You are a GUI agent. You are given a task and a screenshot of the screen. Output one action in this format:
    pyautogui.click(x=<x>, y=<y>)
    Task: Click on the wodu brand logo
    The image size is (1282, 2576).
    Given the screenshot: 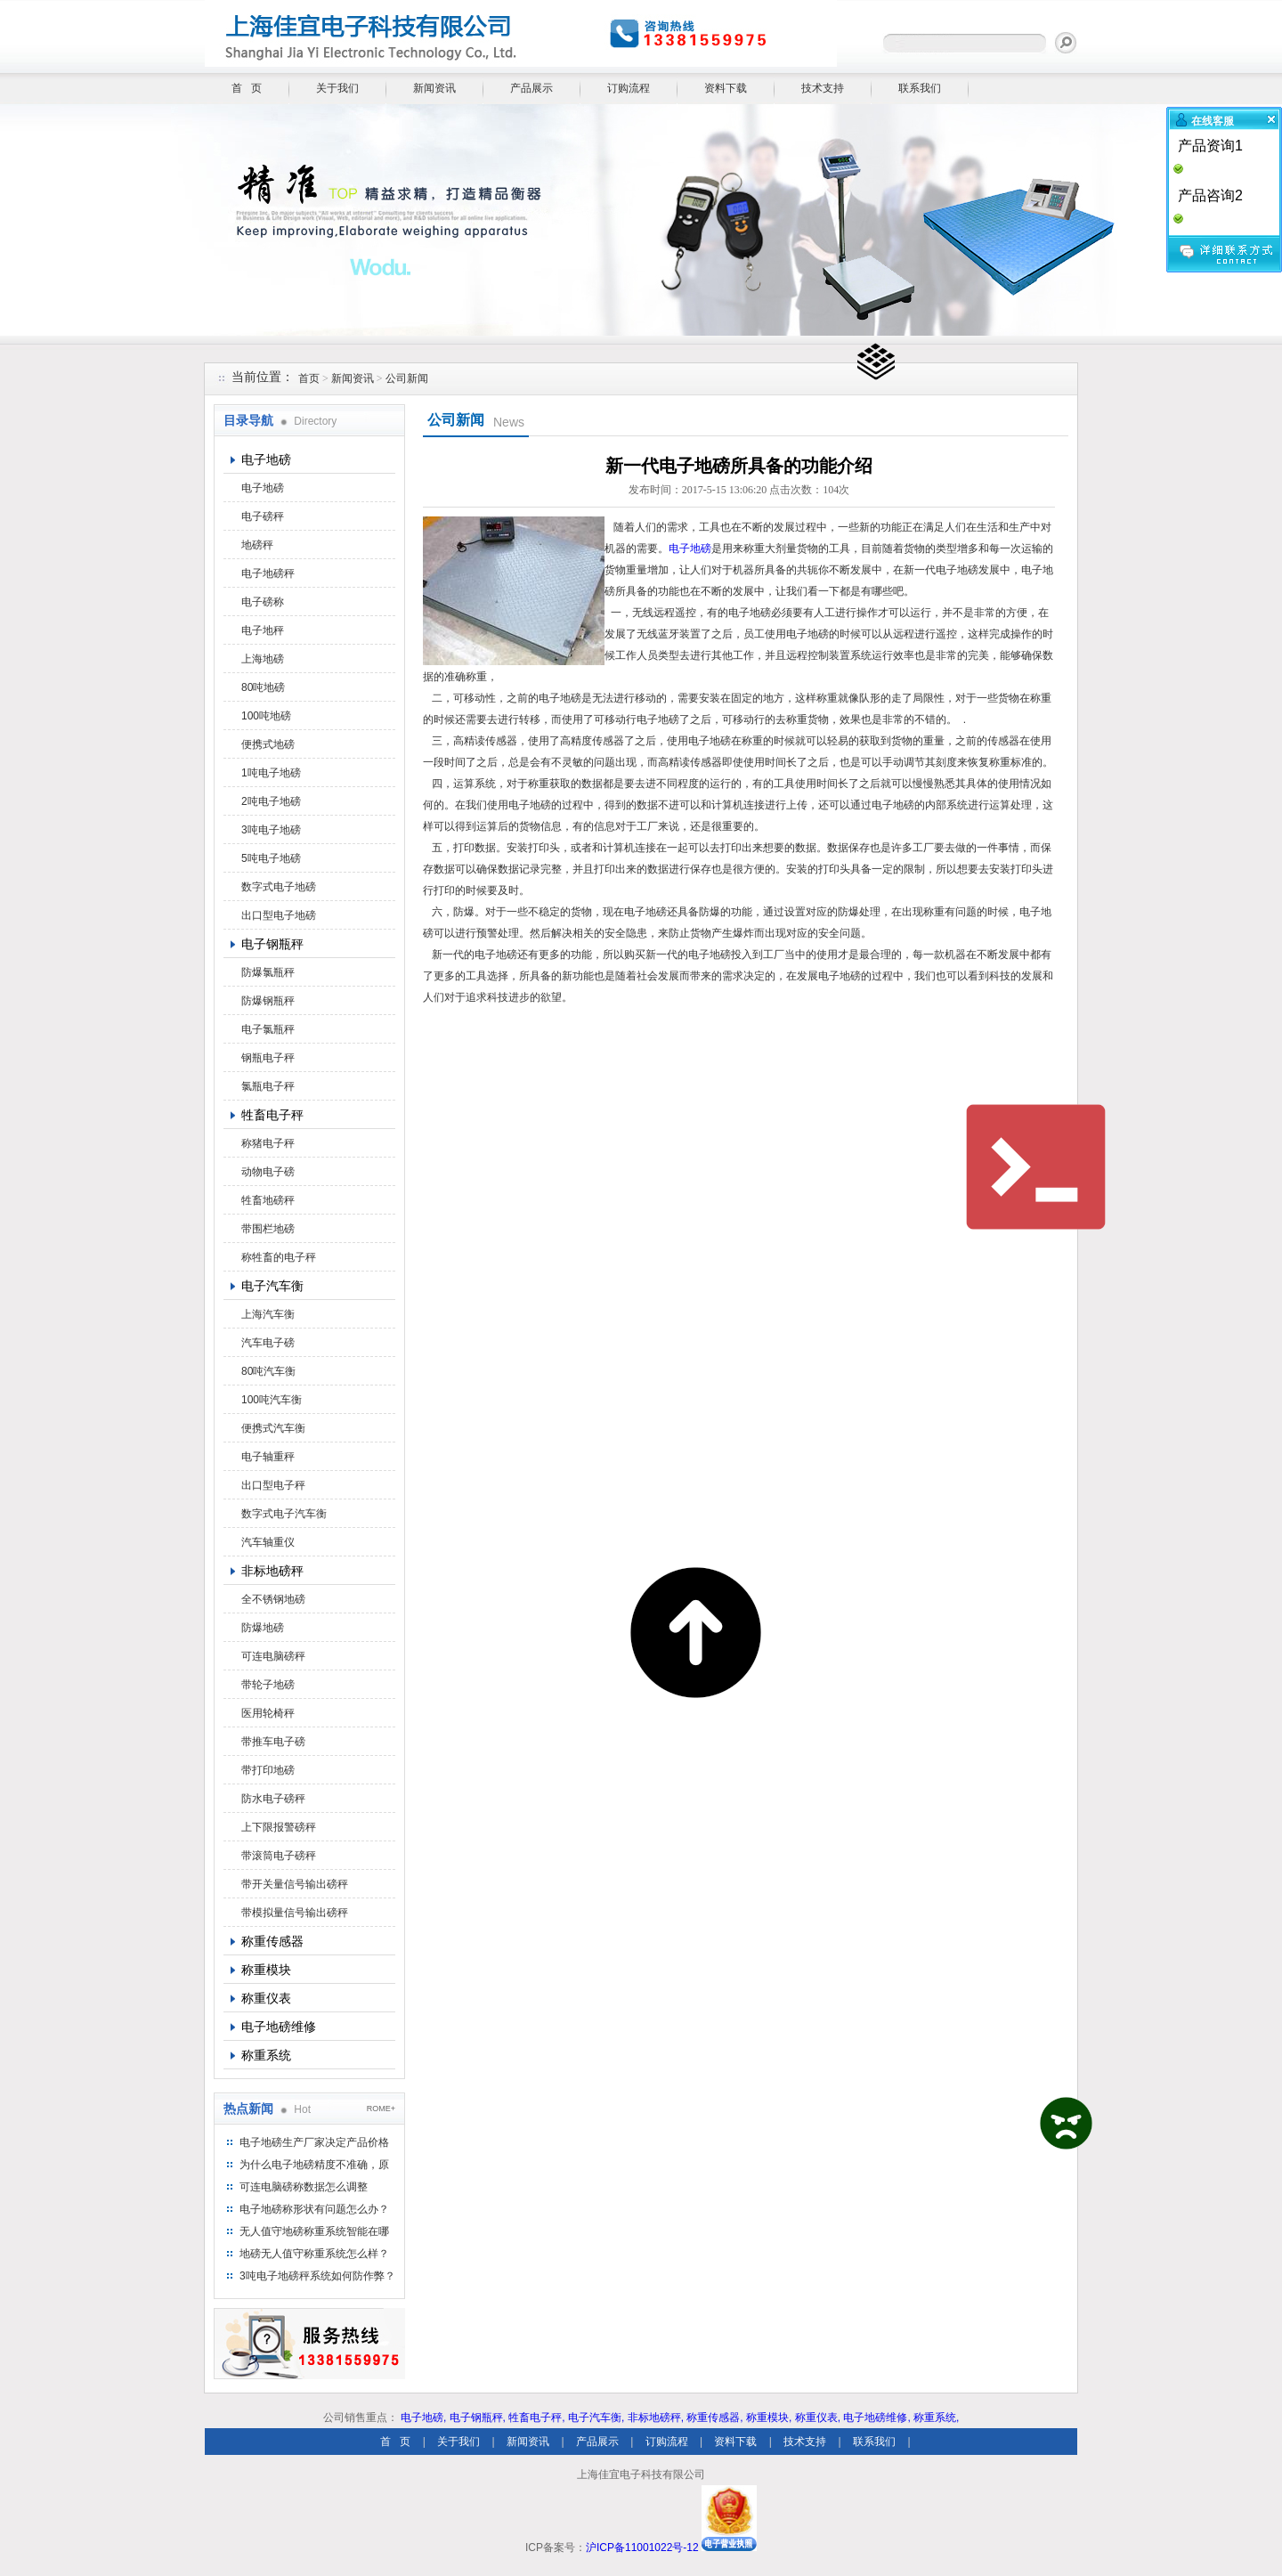 What is the action you would take?
    pyautogui.click(x=380, y=267)
    